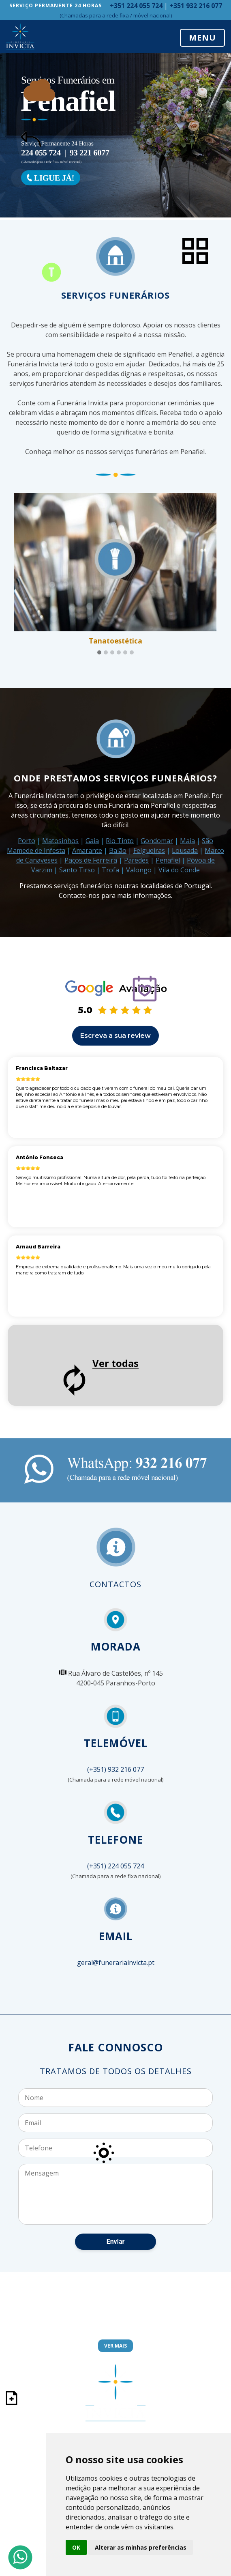 The width and height of the screenshot is (231, 2576). What do you see at coordinates (11, 2398) in the screenshot?
I see `create a new document` at bounding box center [11, 2398].